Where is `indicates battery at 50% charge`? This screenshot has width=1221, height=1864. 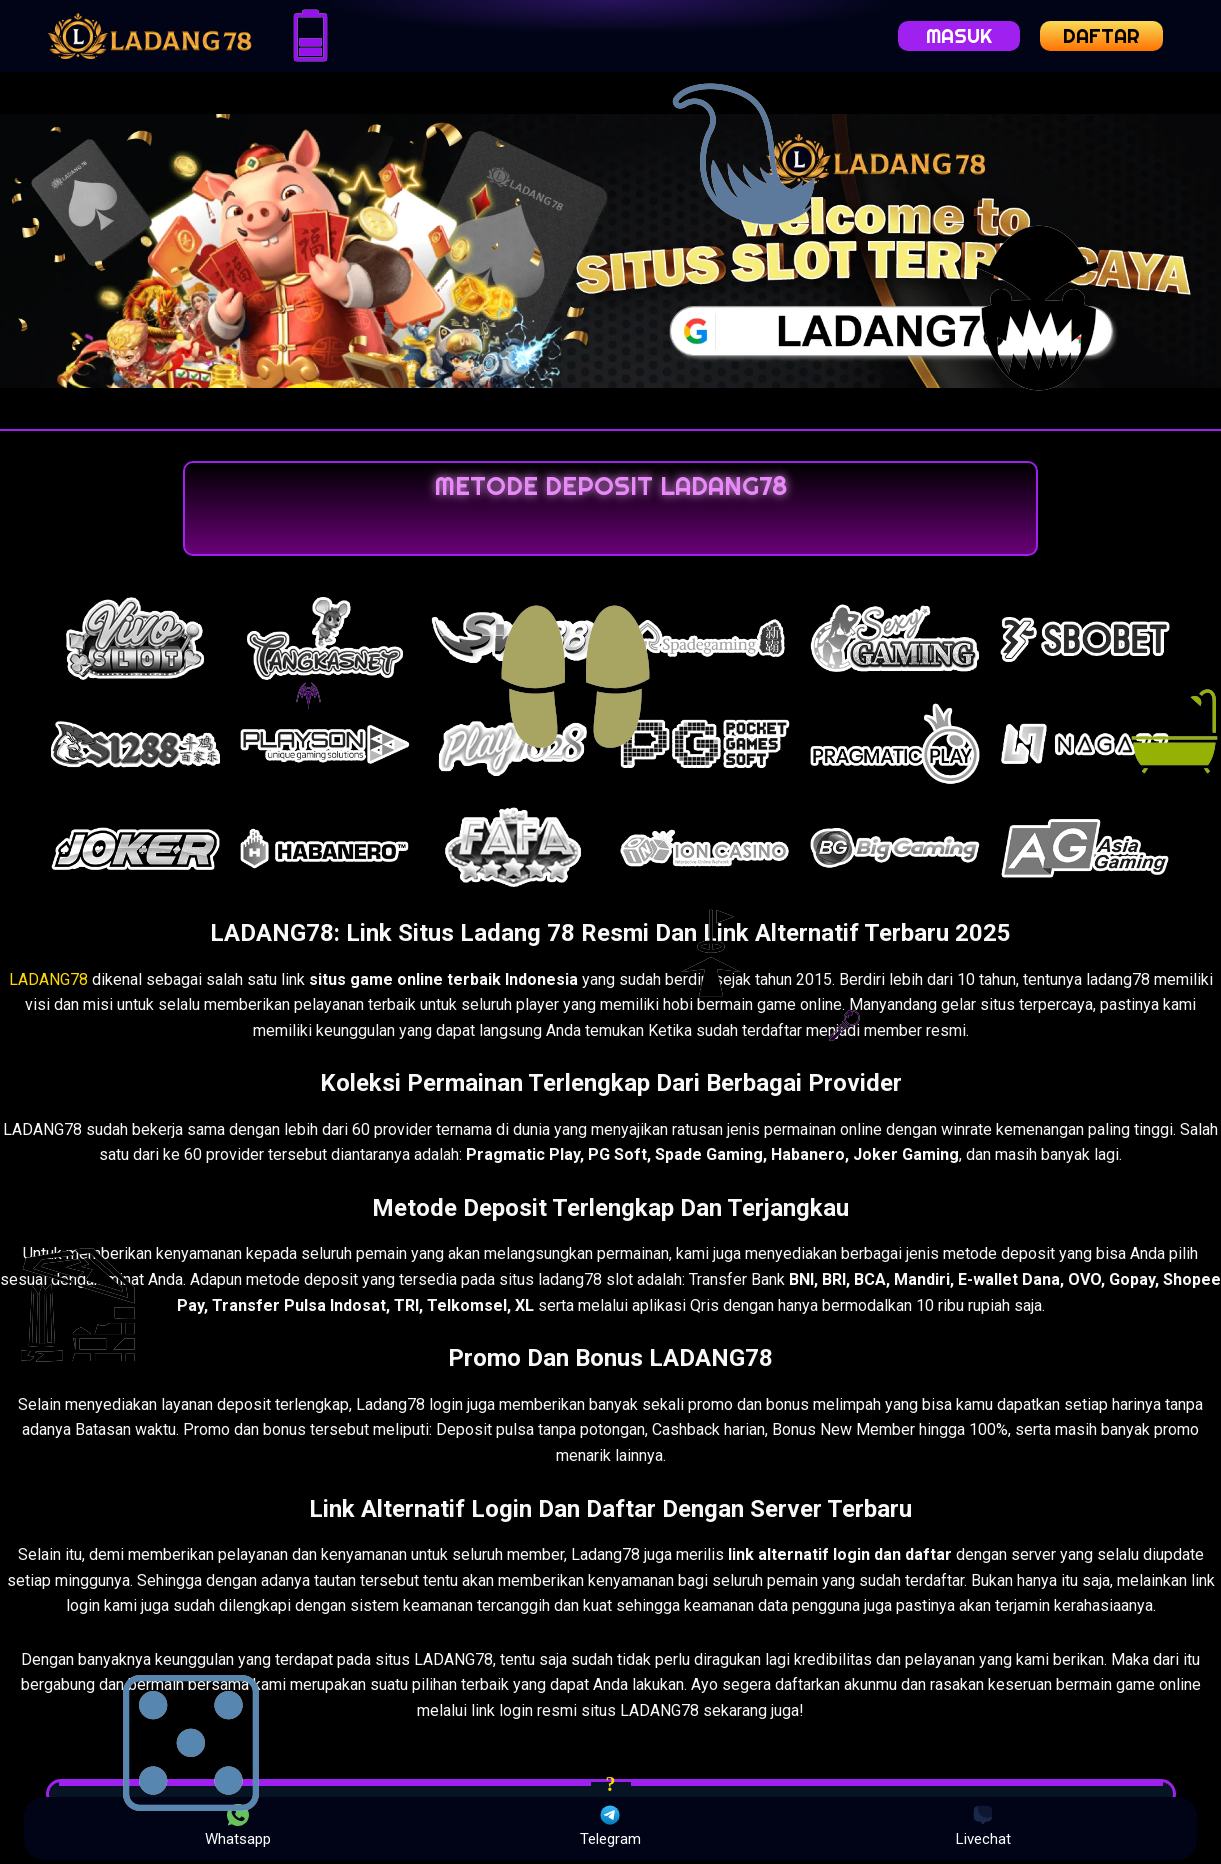
indicates battery at 50% charge is located at coordinates (310, 35).